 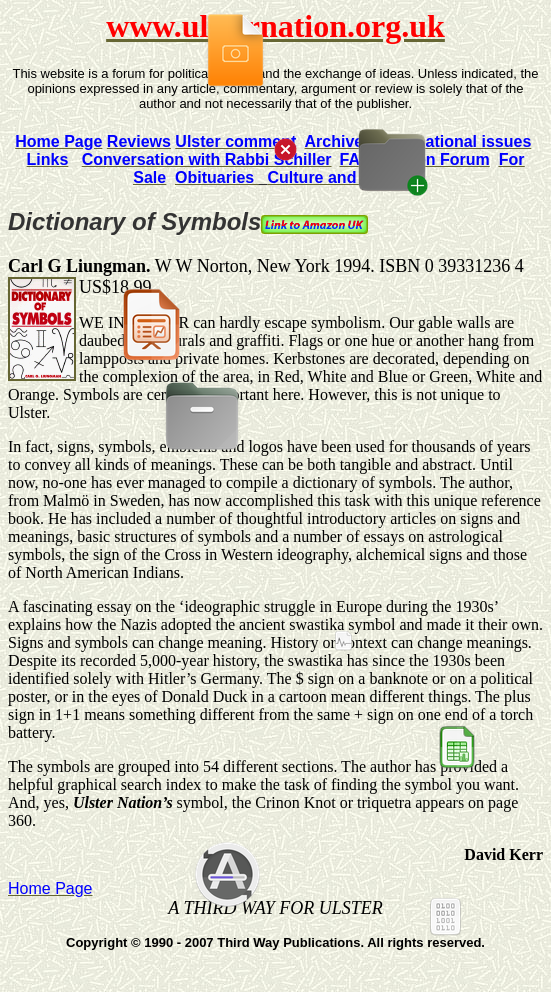 What do you see at coordinates (151, 324) in the screenshot?
I see `open a presentation template file` at bounding box center [151, 324].